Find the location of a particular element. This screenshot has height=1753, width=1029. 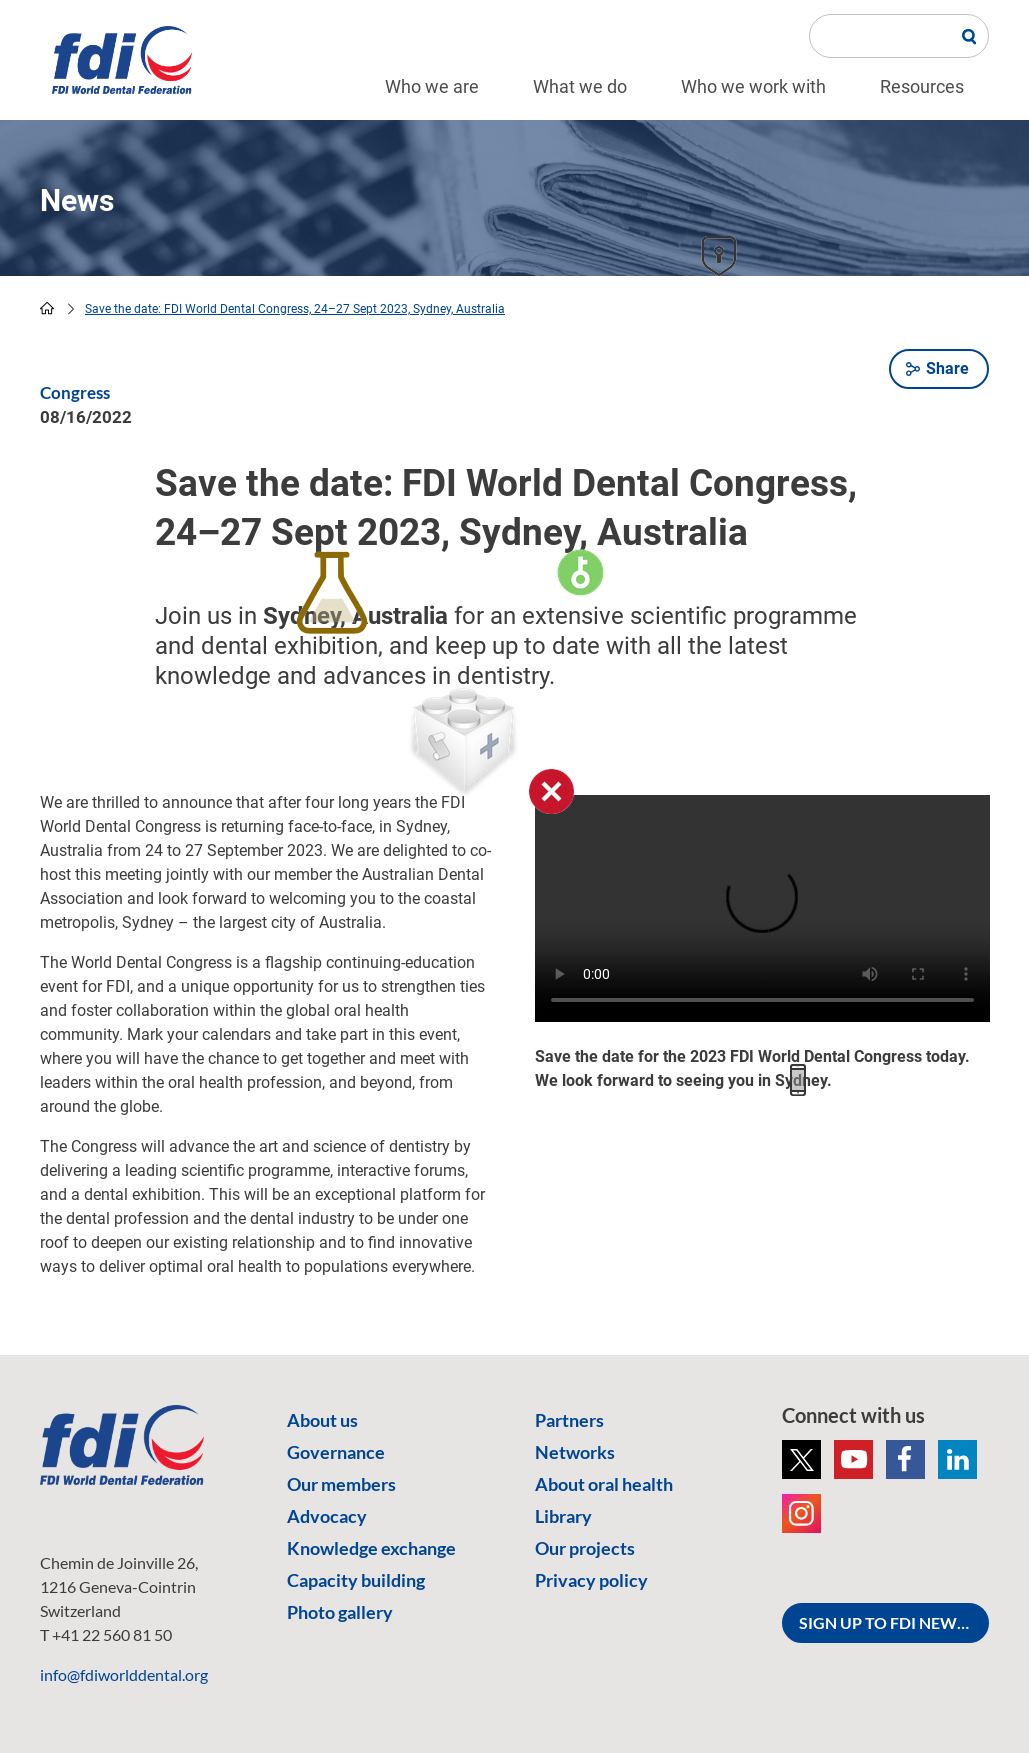

indicates a connected multimedia device is located at coordinates (798, 1080).